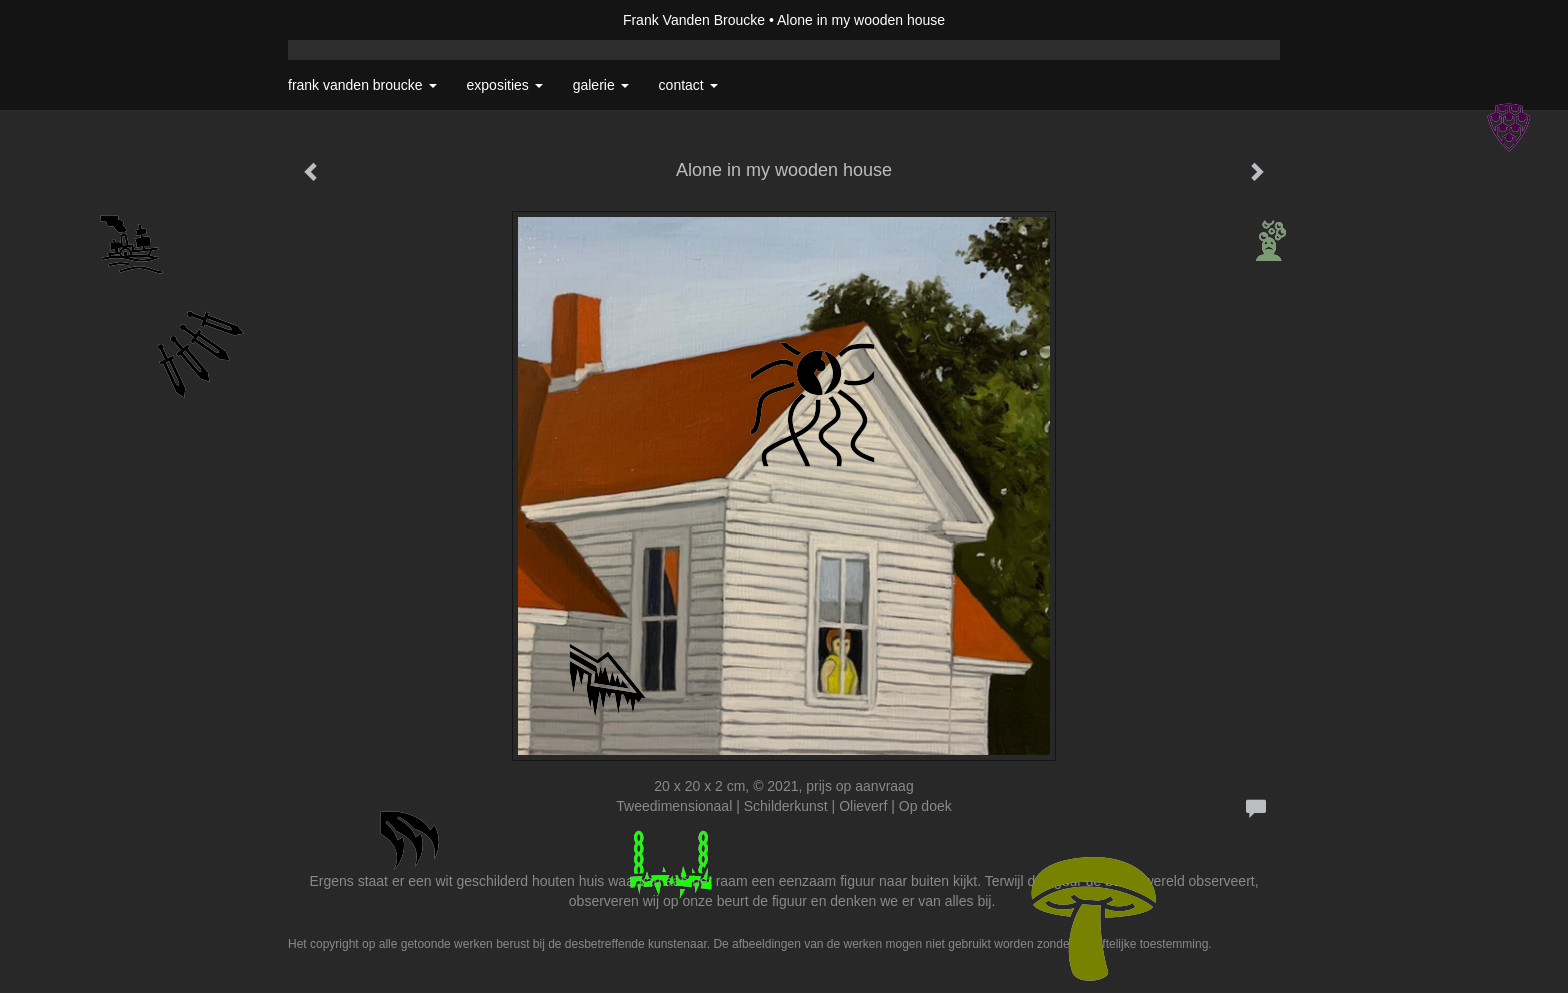 The width and height of the screenshot is (1568, 993). Describe the element at coordinates (1509, 128) in the screenshot. I see `activate energy shield or defensive ability` at that location.